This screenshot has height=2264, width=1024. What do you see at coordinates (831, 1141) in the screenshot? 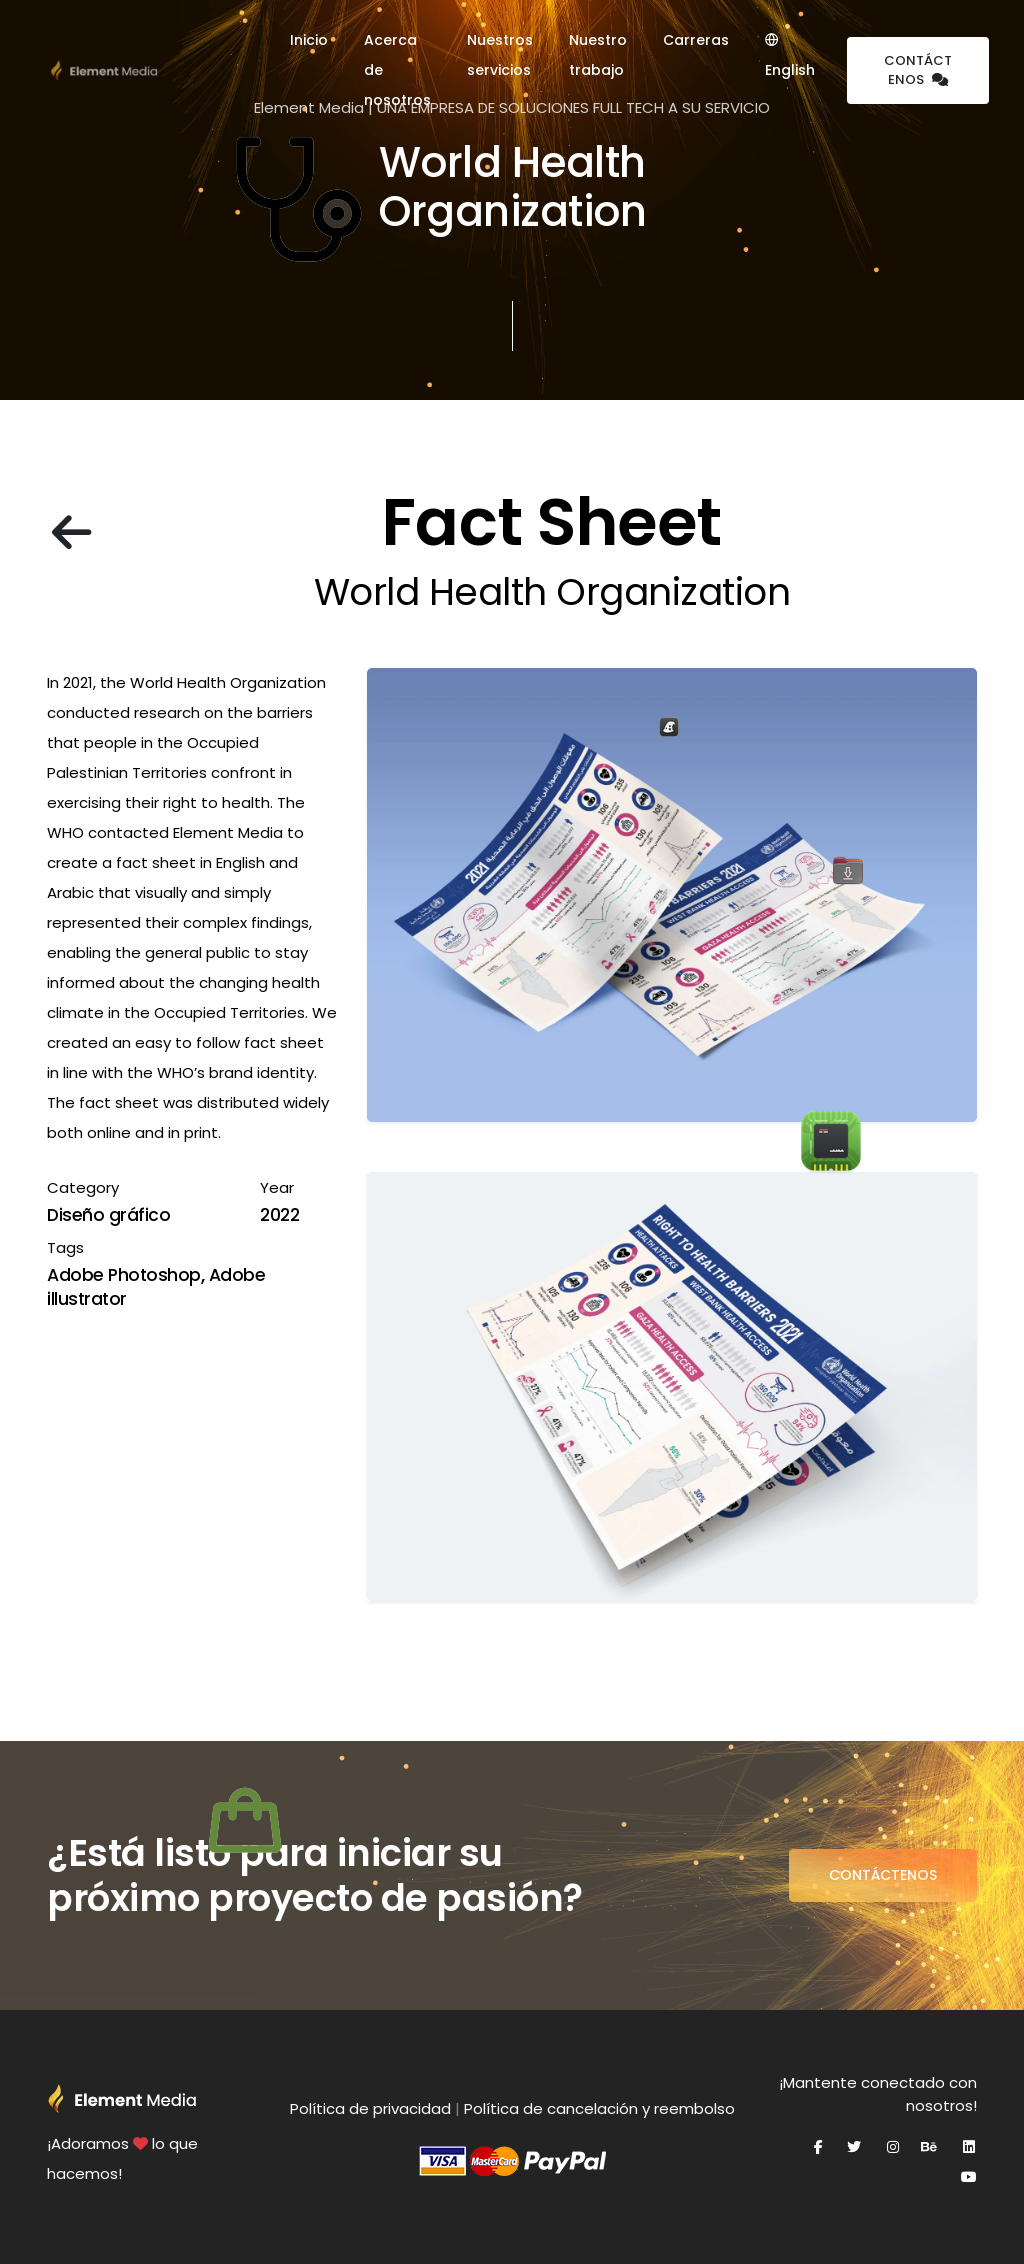
I see `view system memory usage` at bounding box center [831, 1141].